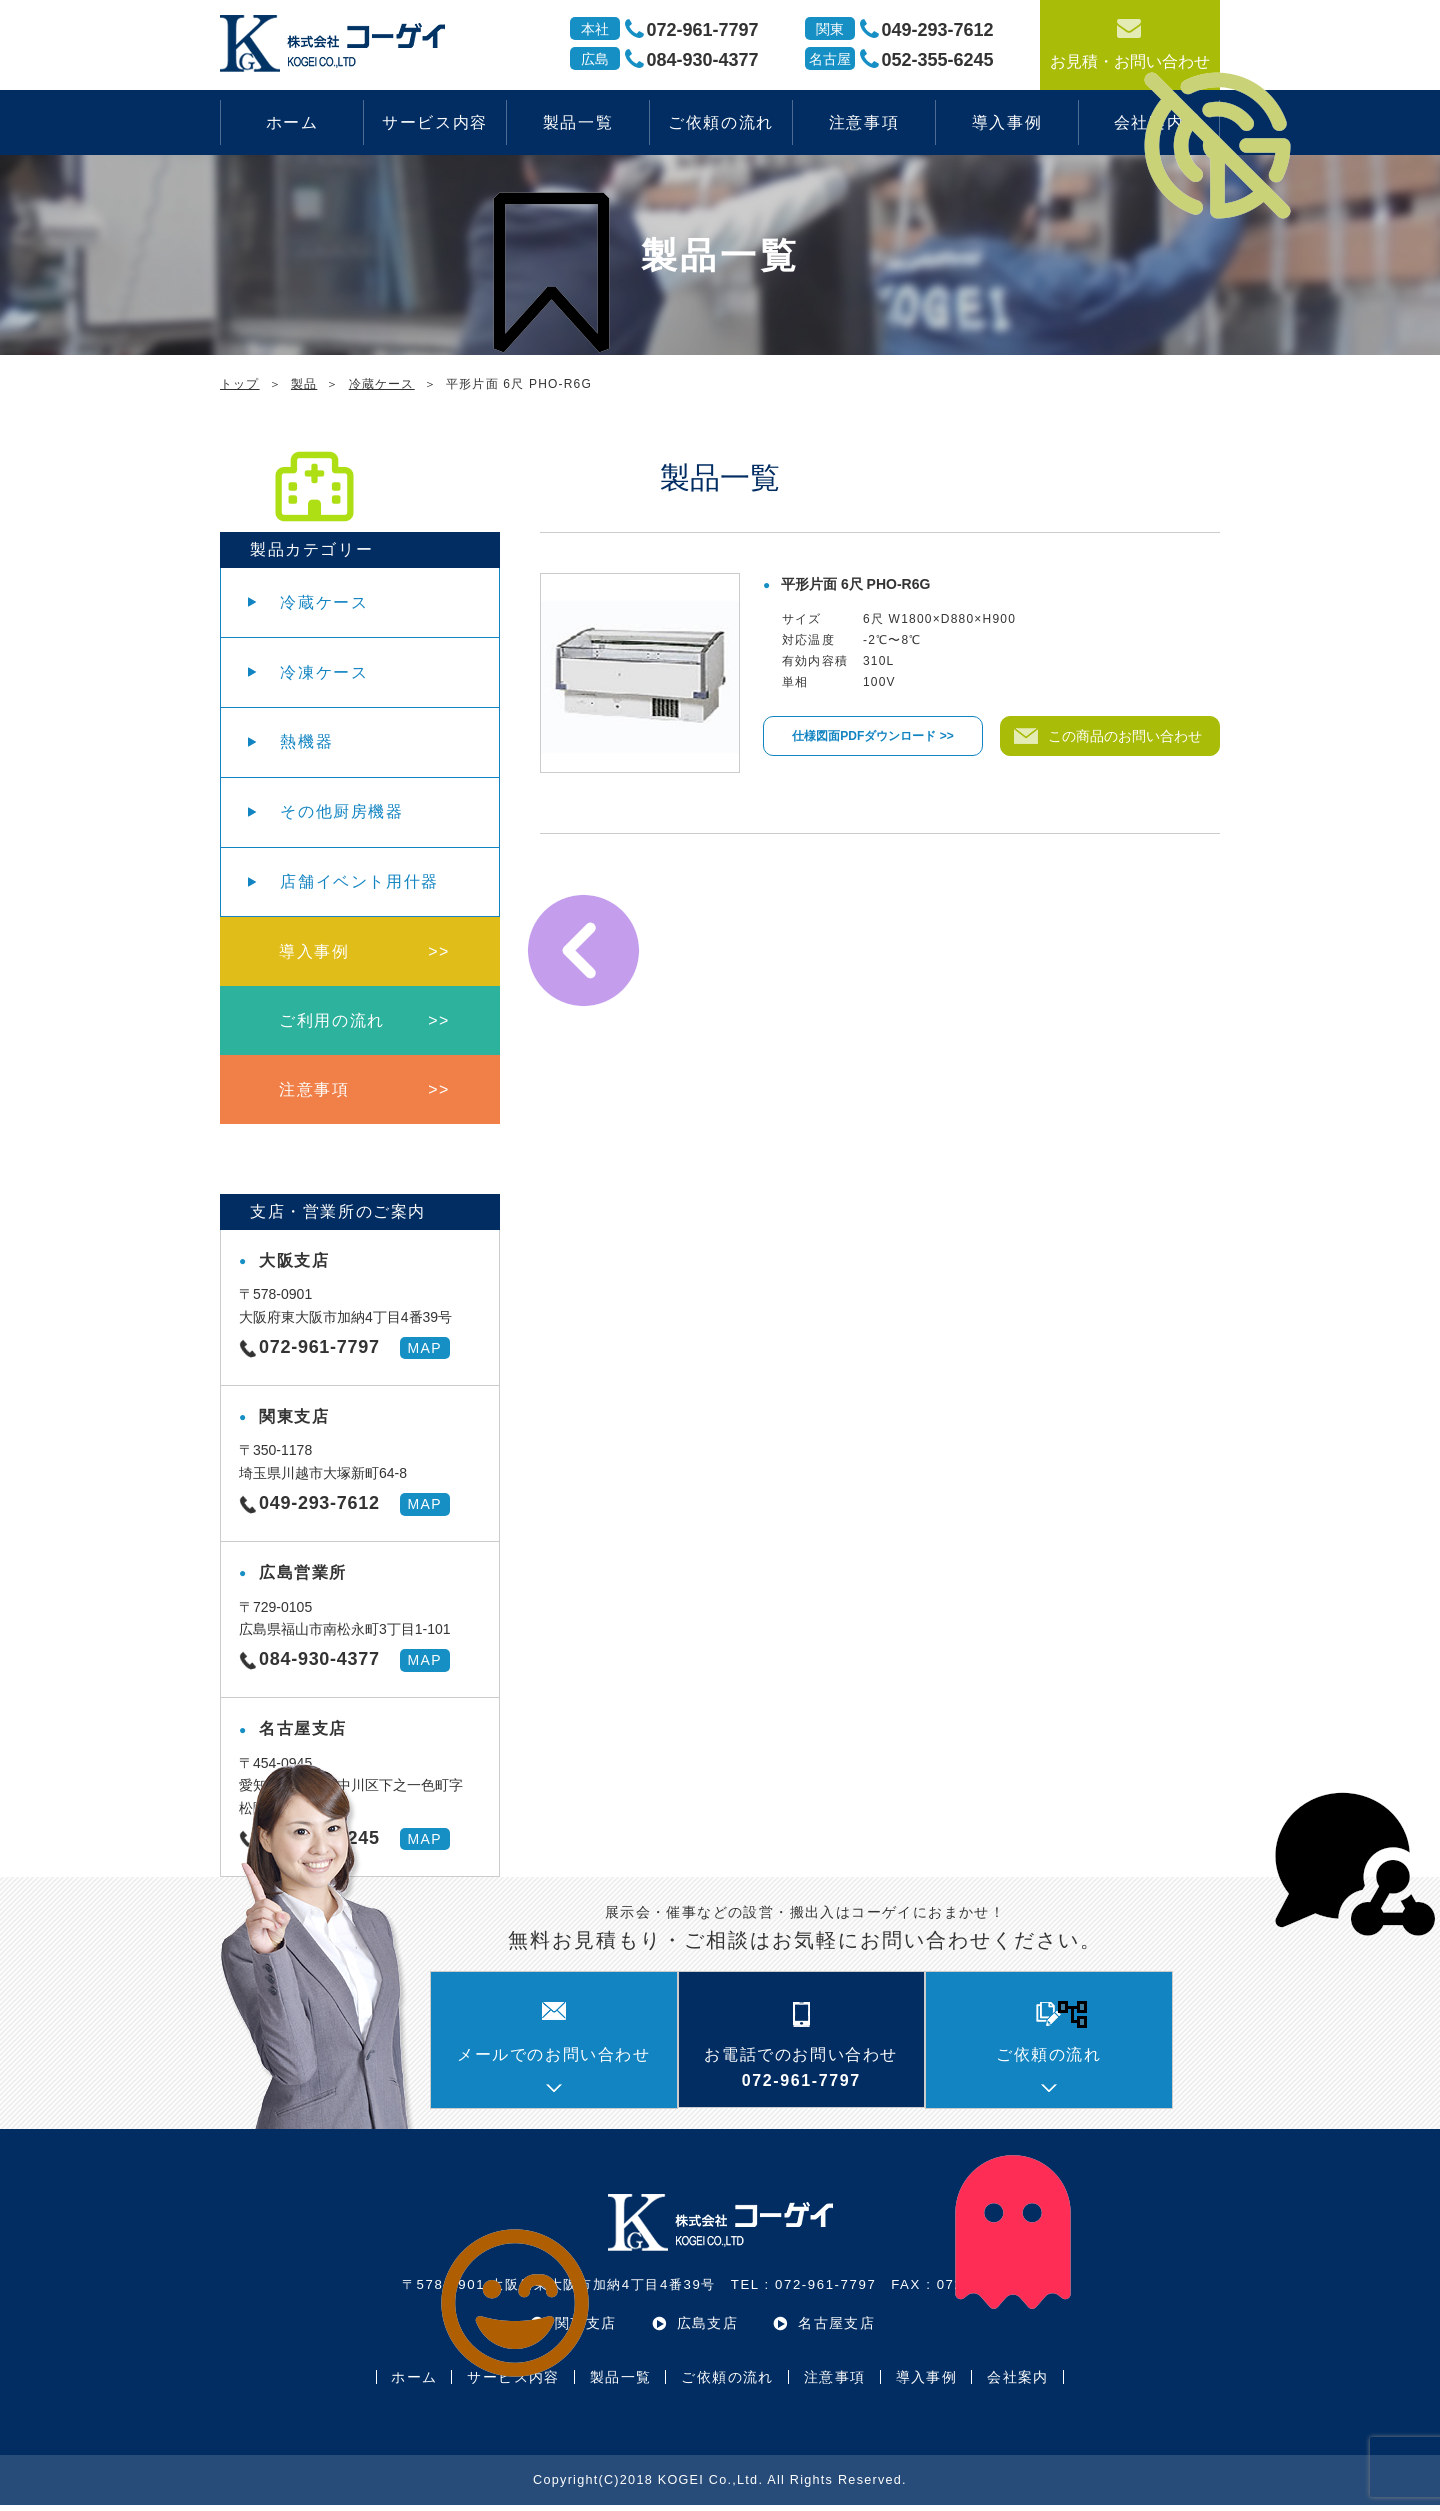 Image resolution: width=1440 pixels, height=2511 pixels. I want to click on view organizational hierarchy or structure, so click(1072, 2014).